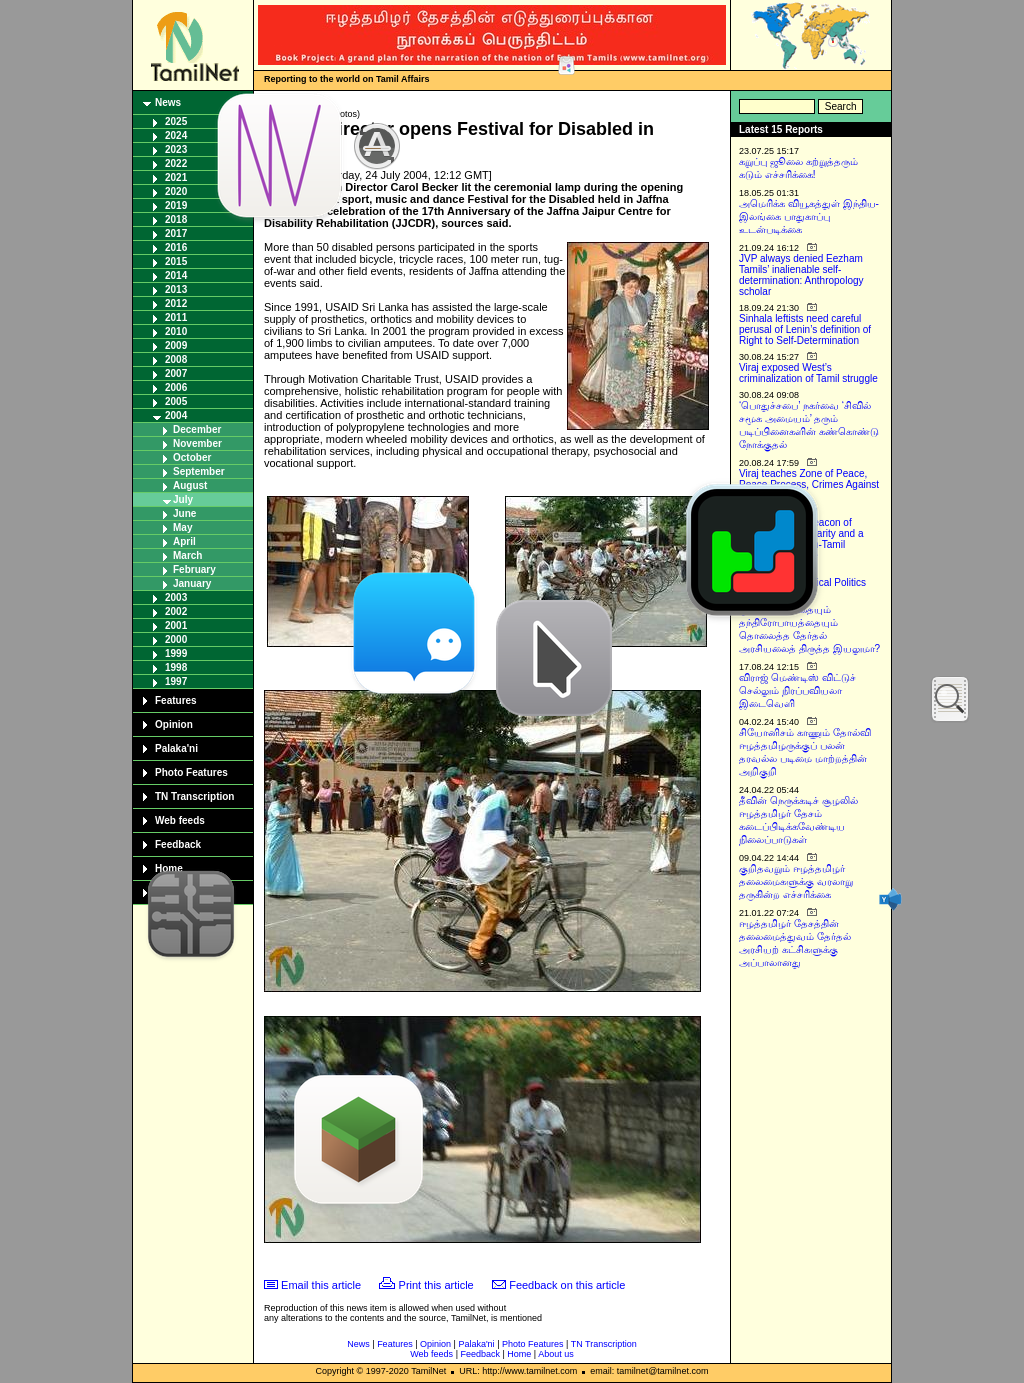  What do you see at coordinates (191, 914) in the screenshot?
I see `open gerbview application for viewing gerber files` at bounding box center [191, 914].